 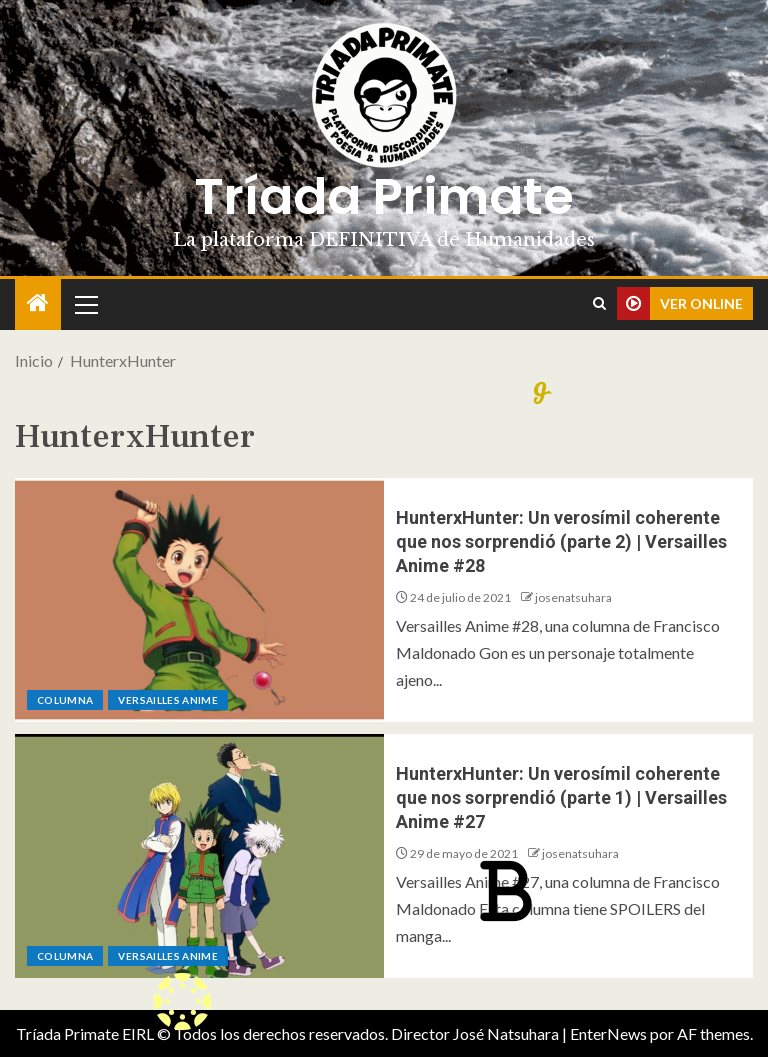 I want to click on apply bold formatting to selected text, so click(x=506, y=891).